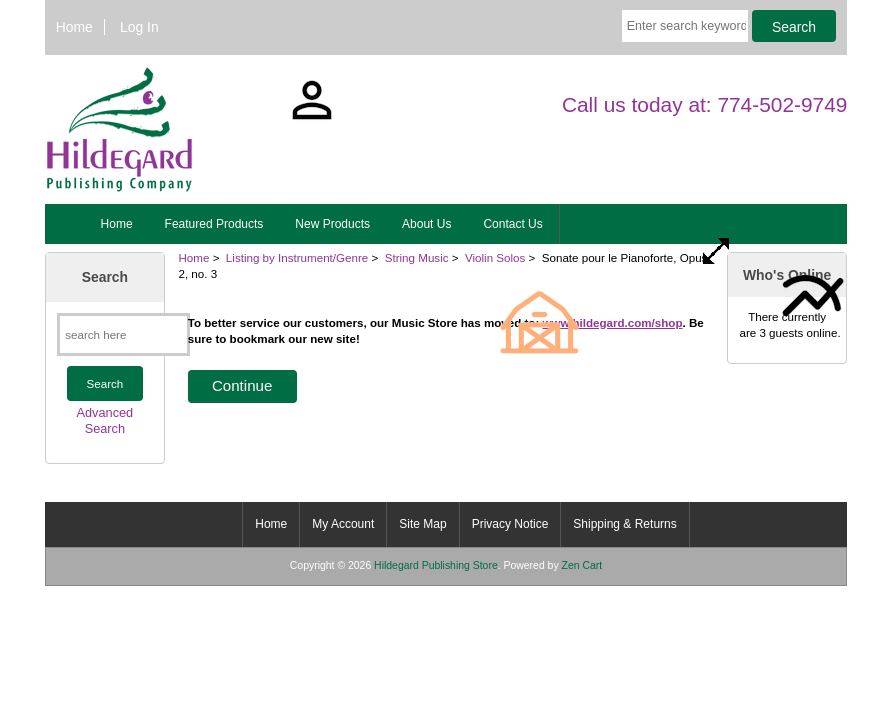  Describe the element at coordinates (539, 327) in the screenshot. I see `access farm or agricultural settings` at that location.